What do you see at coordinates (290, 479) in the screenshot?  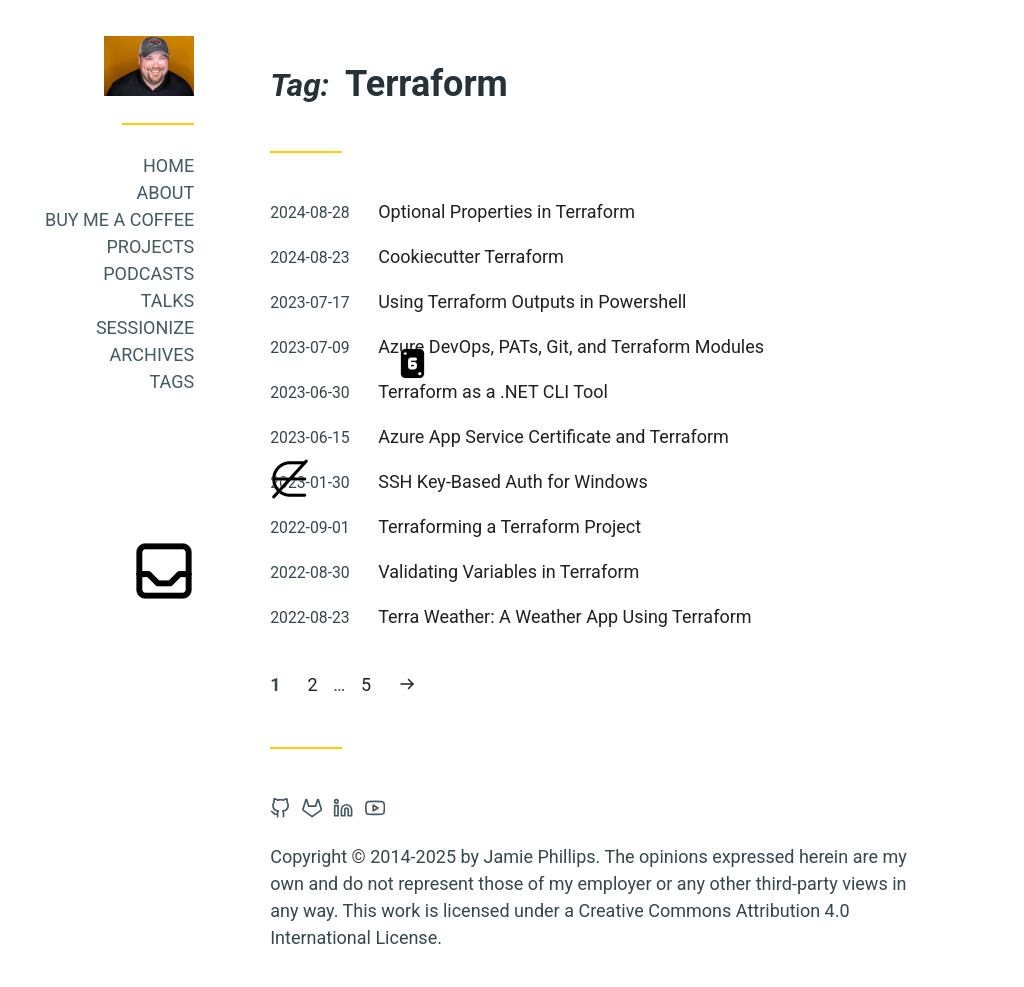 I see `indicates item is not part of a set or group` at bounding box center [290, 479].